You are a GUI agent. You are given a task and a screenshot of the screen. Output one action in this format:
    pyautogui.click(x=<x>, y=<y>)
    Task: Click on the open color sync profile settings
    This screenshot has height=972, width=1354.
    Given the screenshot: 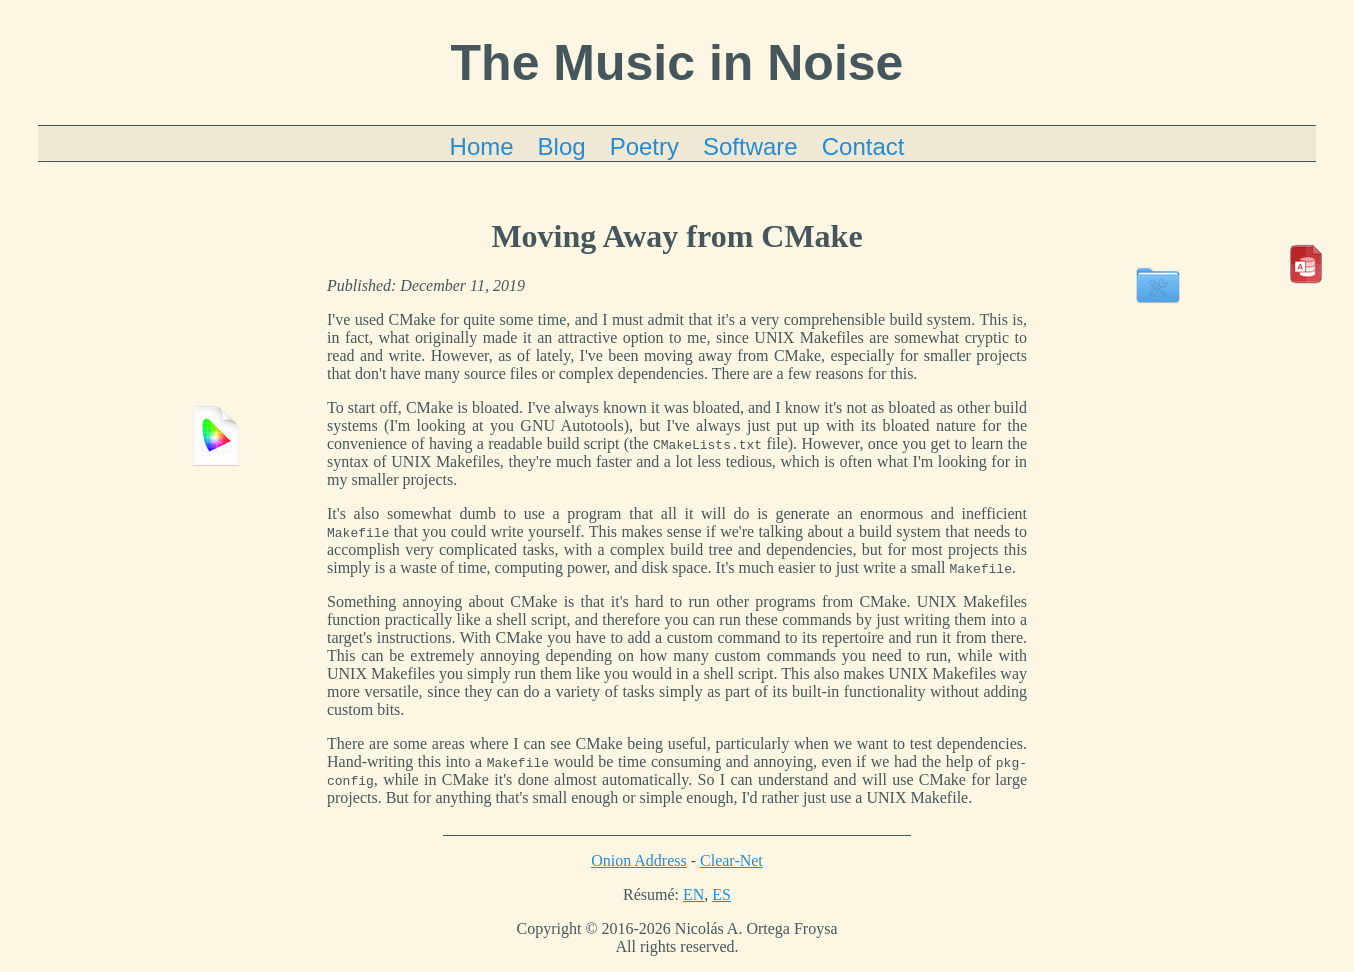 What is the action you would take?
    pyautogui.click(x=216, y=437)
    